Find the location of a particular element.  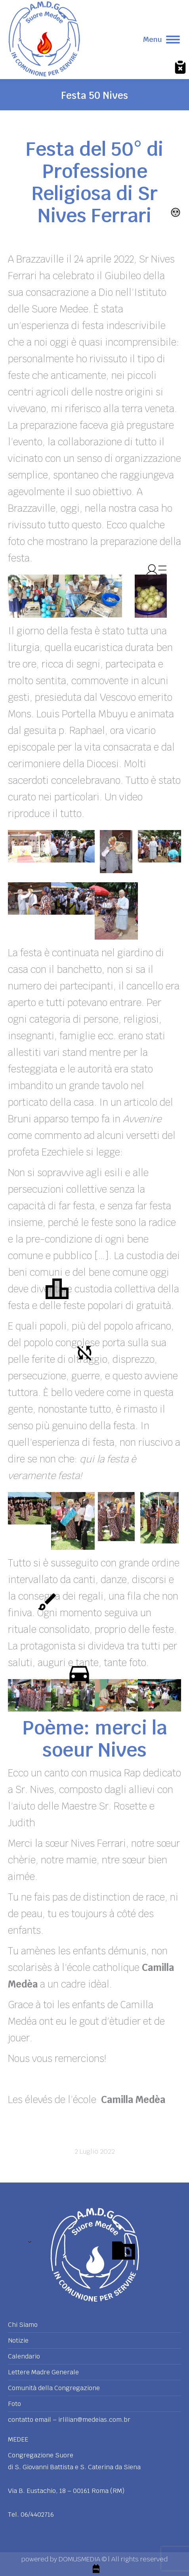

indicates an error or failed action is located at coordinates (176, 212).